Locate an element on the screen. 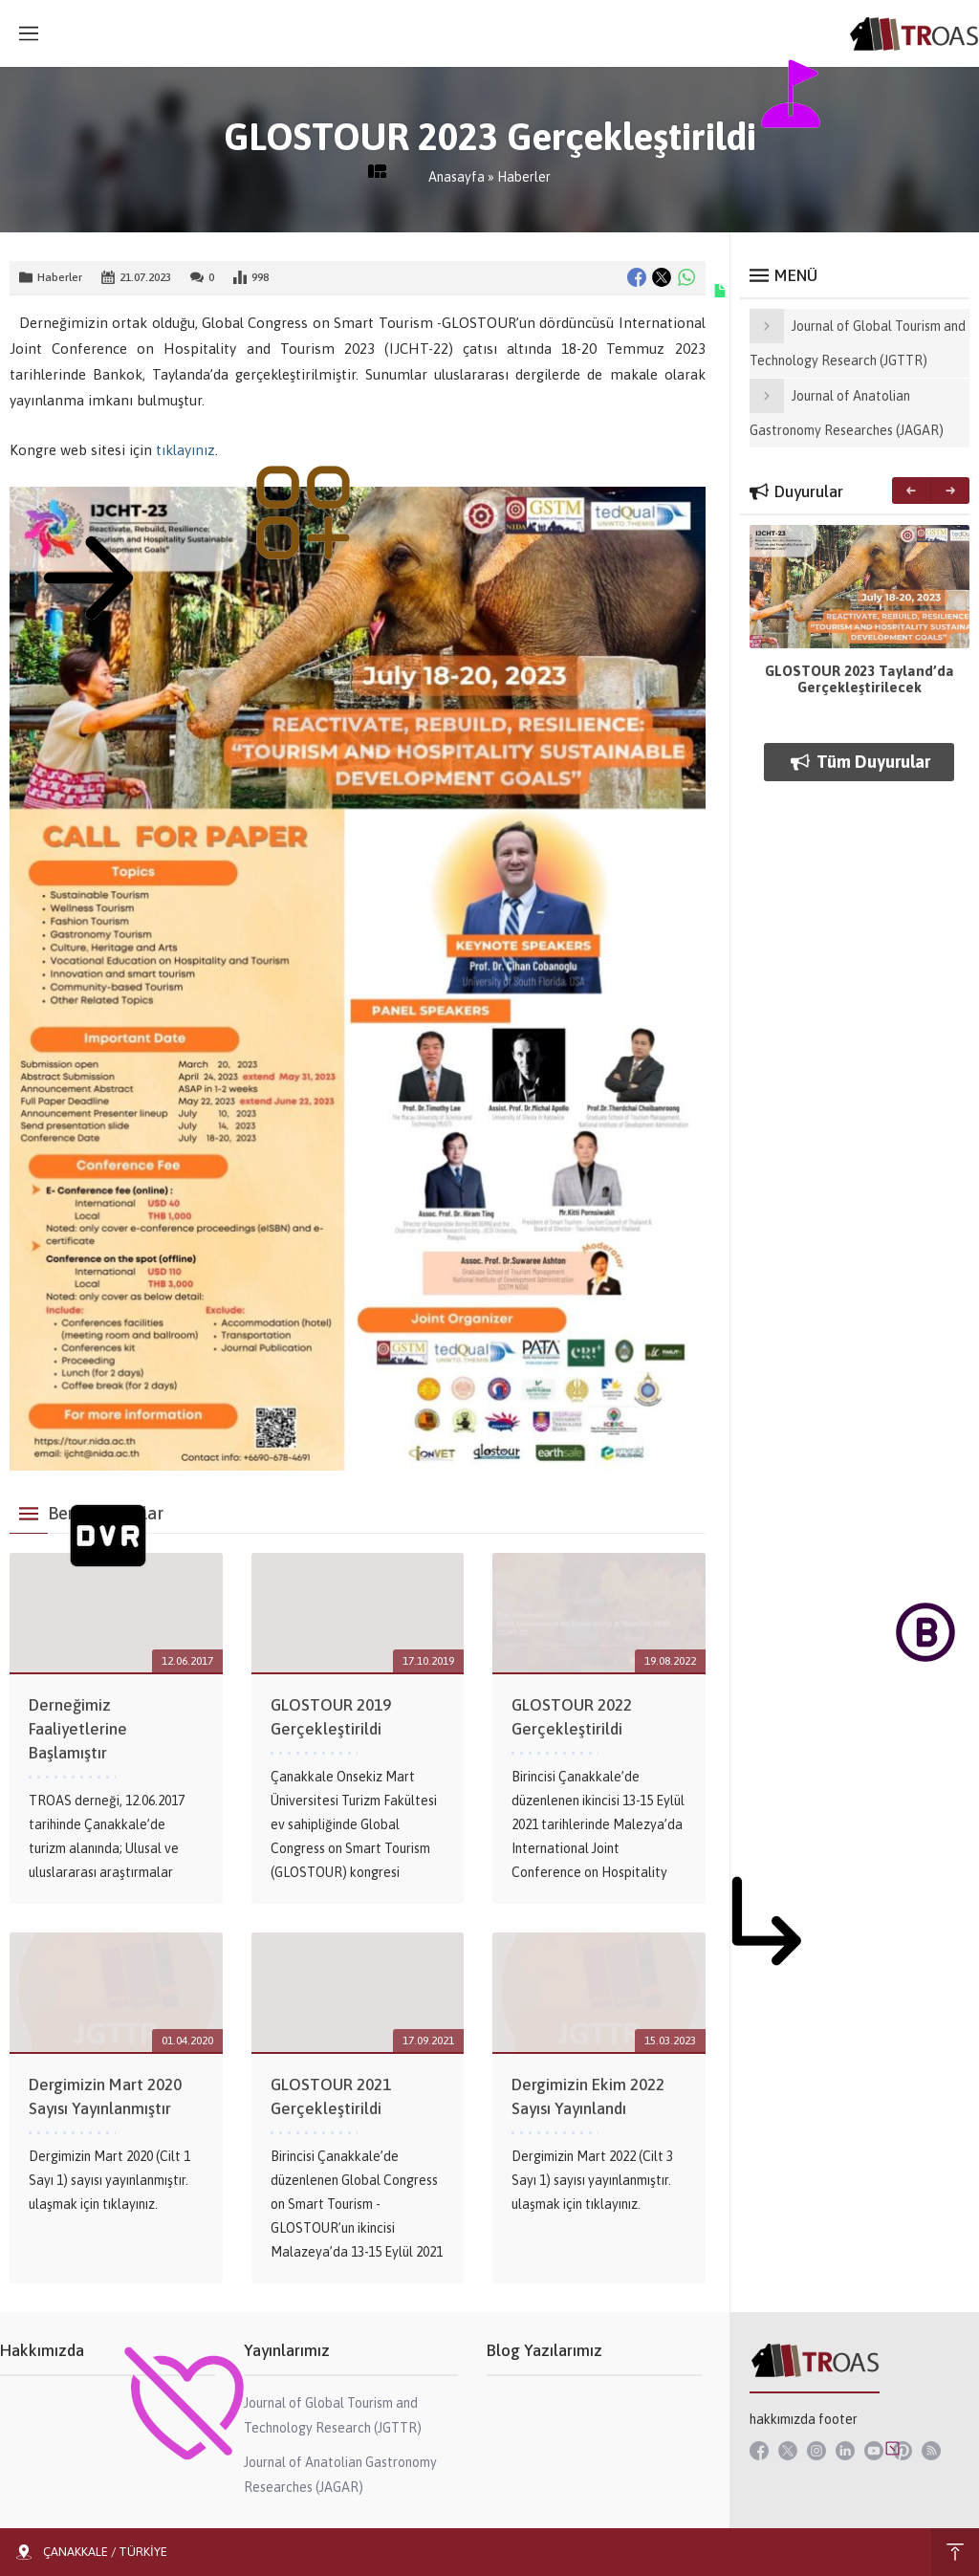 This screenshot has width=979, height=2576. remove from favorites is located at coordinates (184, 2403).